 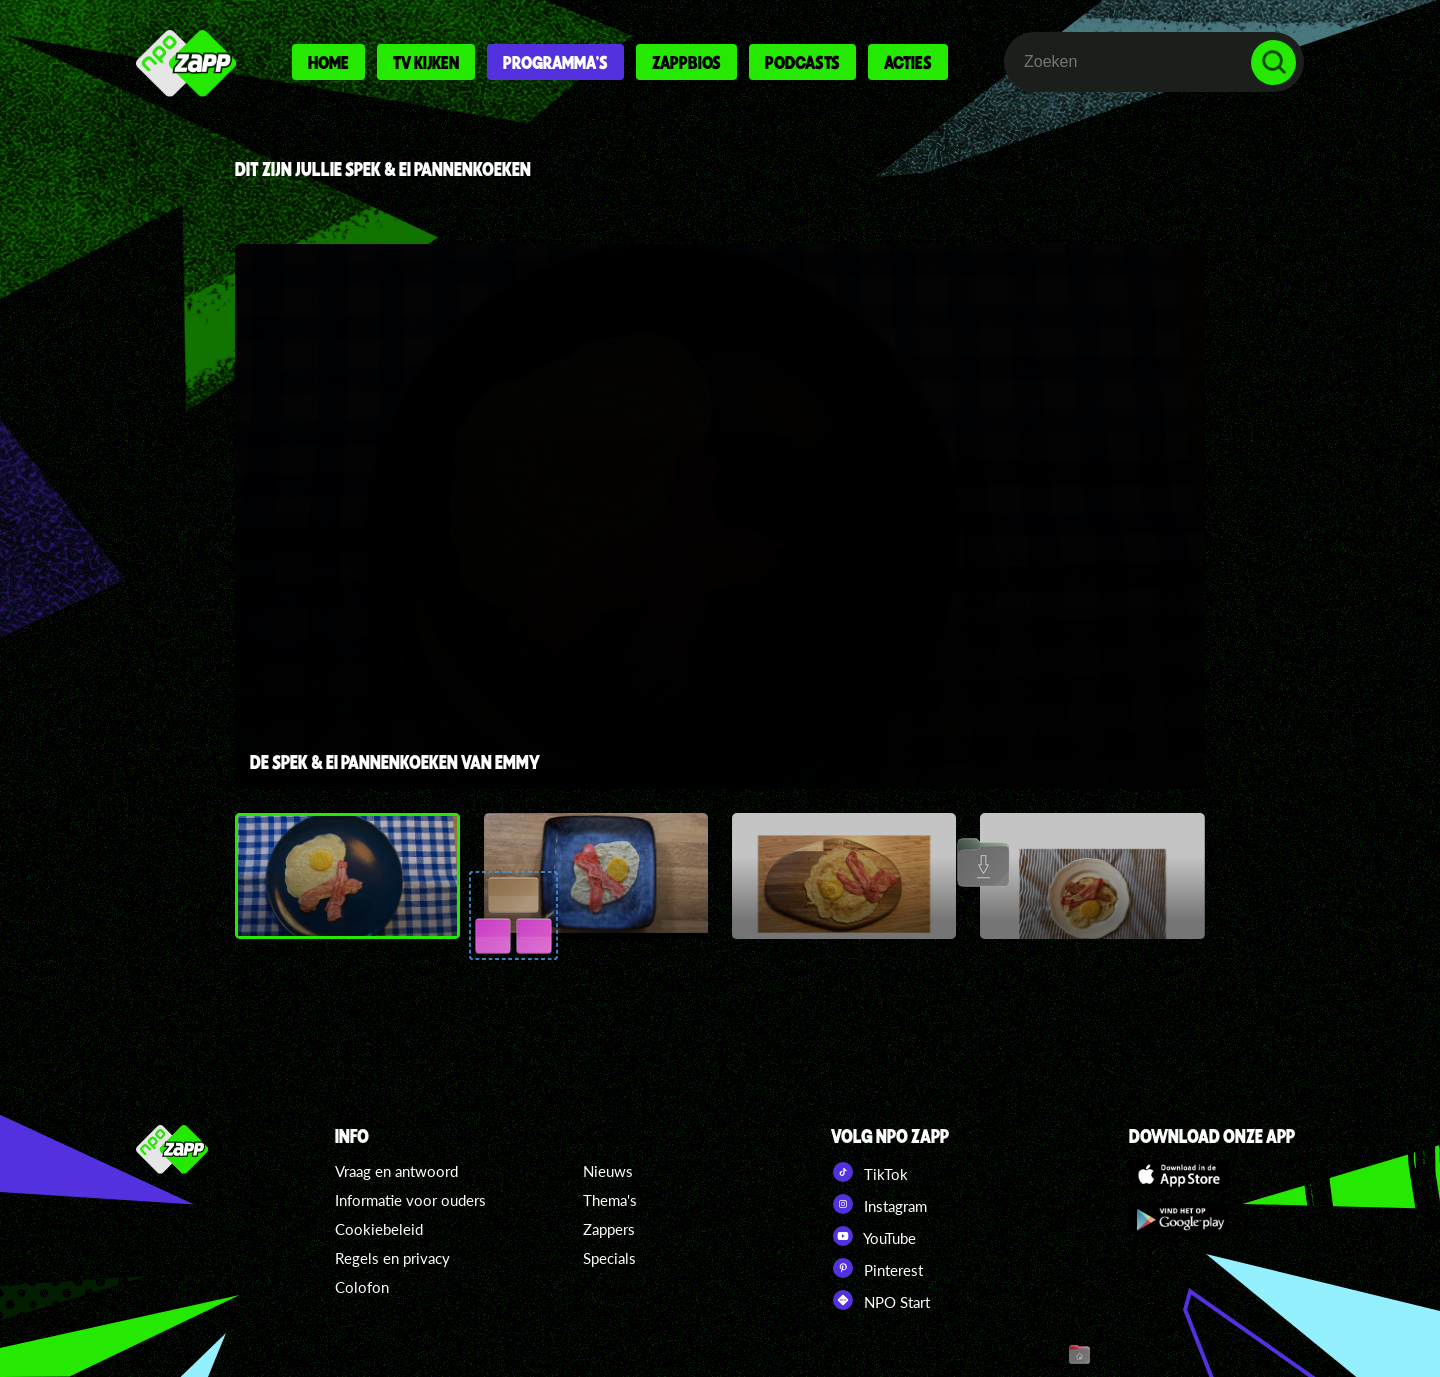 I want to click on access your home folder, so click(x=1079, y=1354).